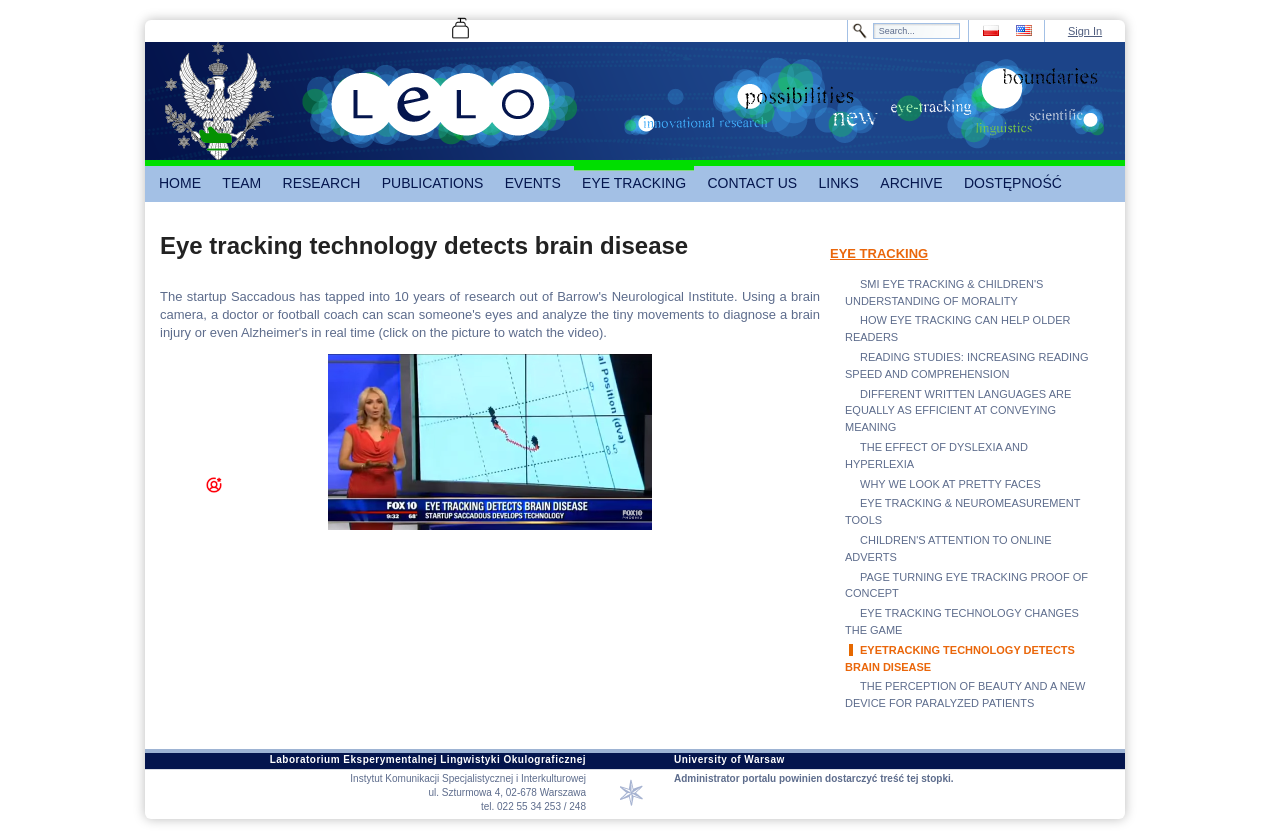 The width and height of the screenshot is (1270, 839). Describe the element at coordinates (215, 137) in the screenshot. I see `indicates flight mode is active` at that location.